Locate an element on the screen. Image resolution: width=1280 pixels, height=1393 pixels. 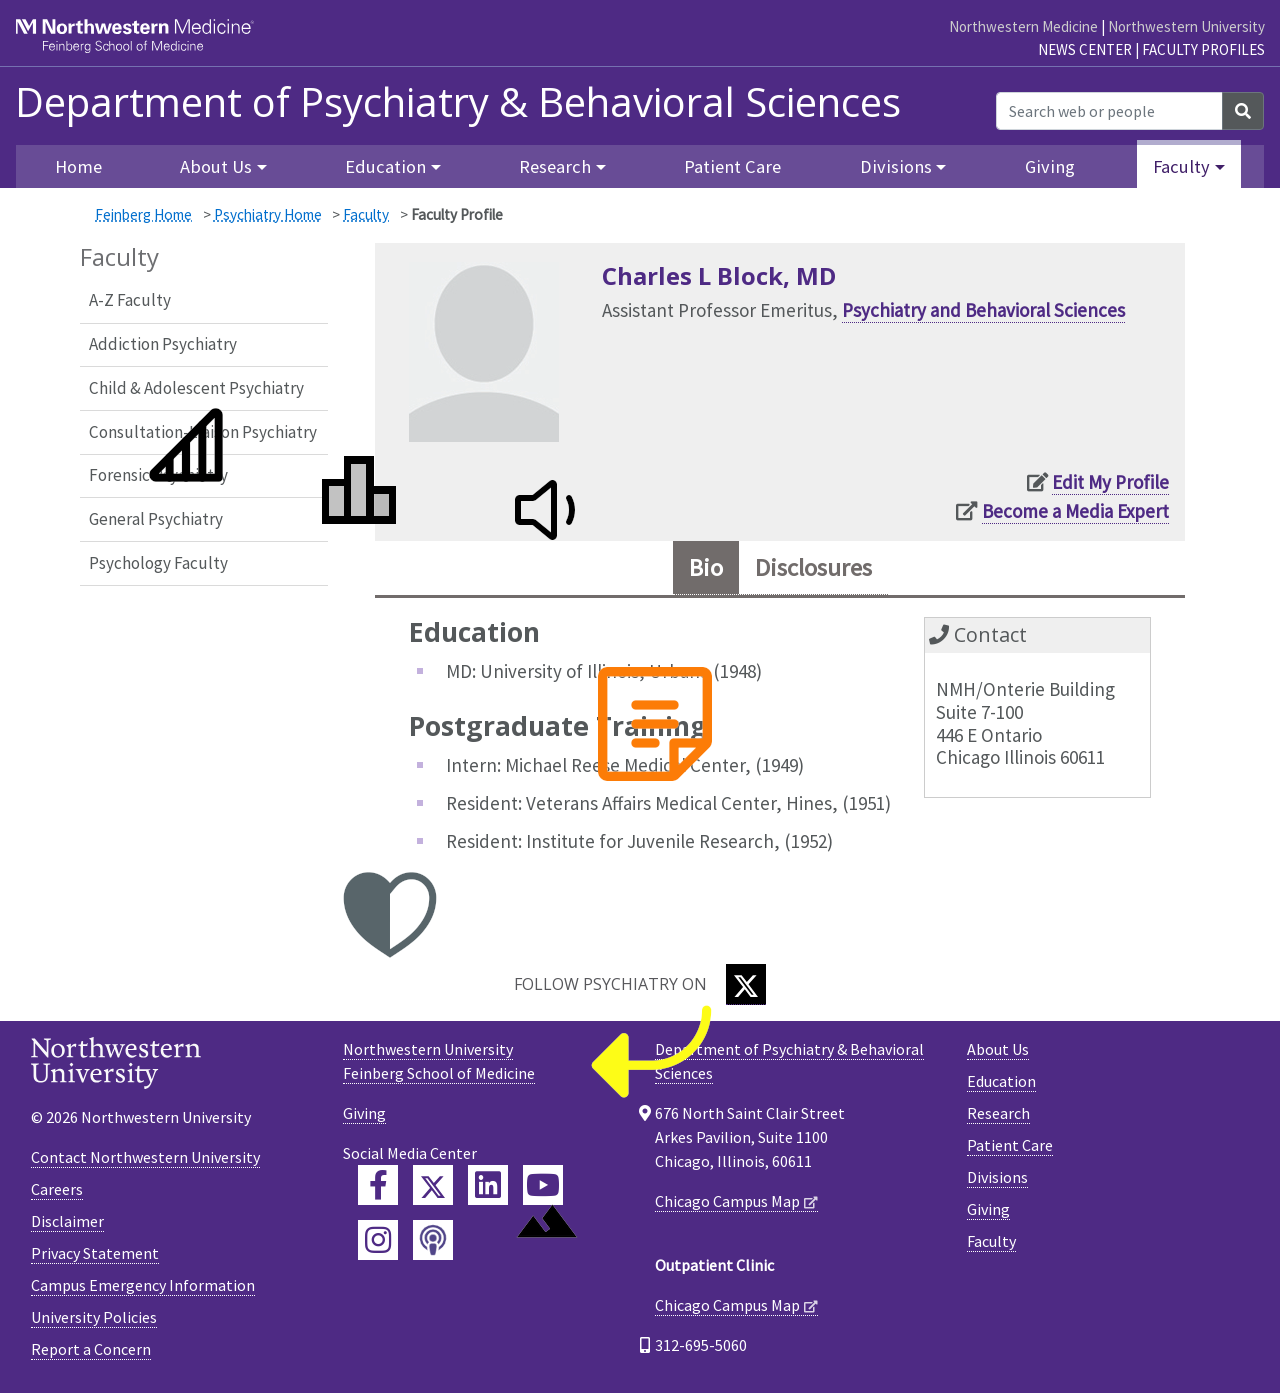
indicates full cellular signal strength is located at coordinates (186, 445).